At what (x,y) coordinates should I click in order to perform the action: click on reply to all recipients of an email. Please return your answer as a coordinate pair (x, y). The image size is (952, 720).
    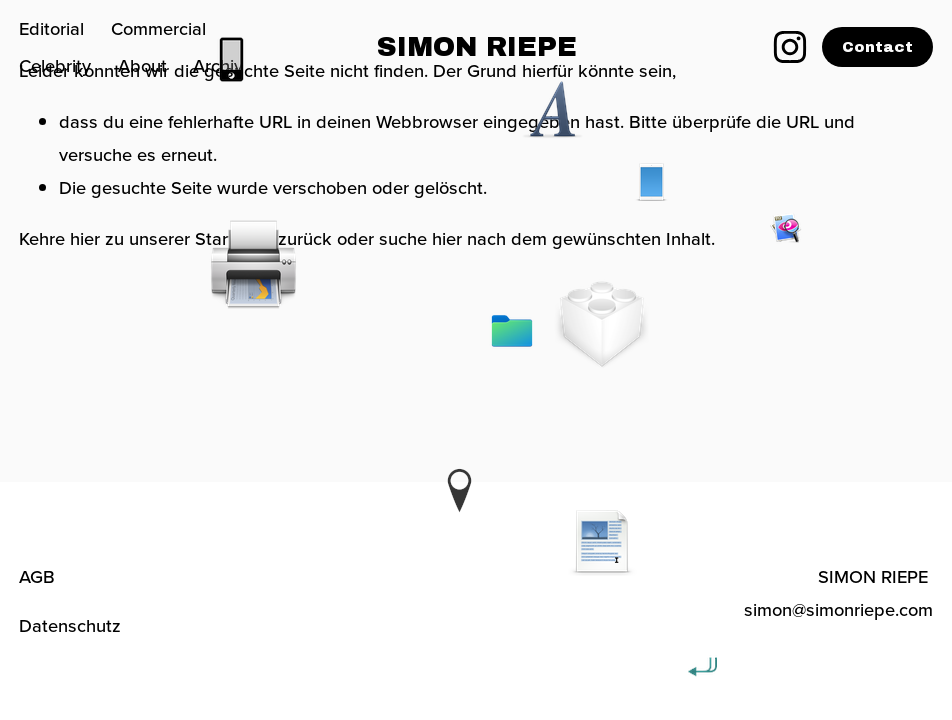
    Looking at the image, I should click on (702, 665).